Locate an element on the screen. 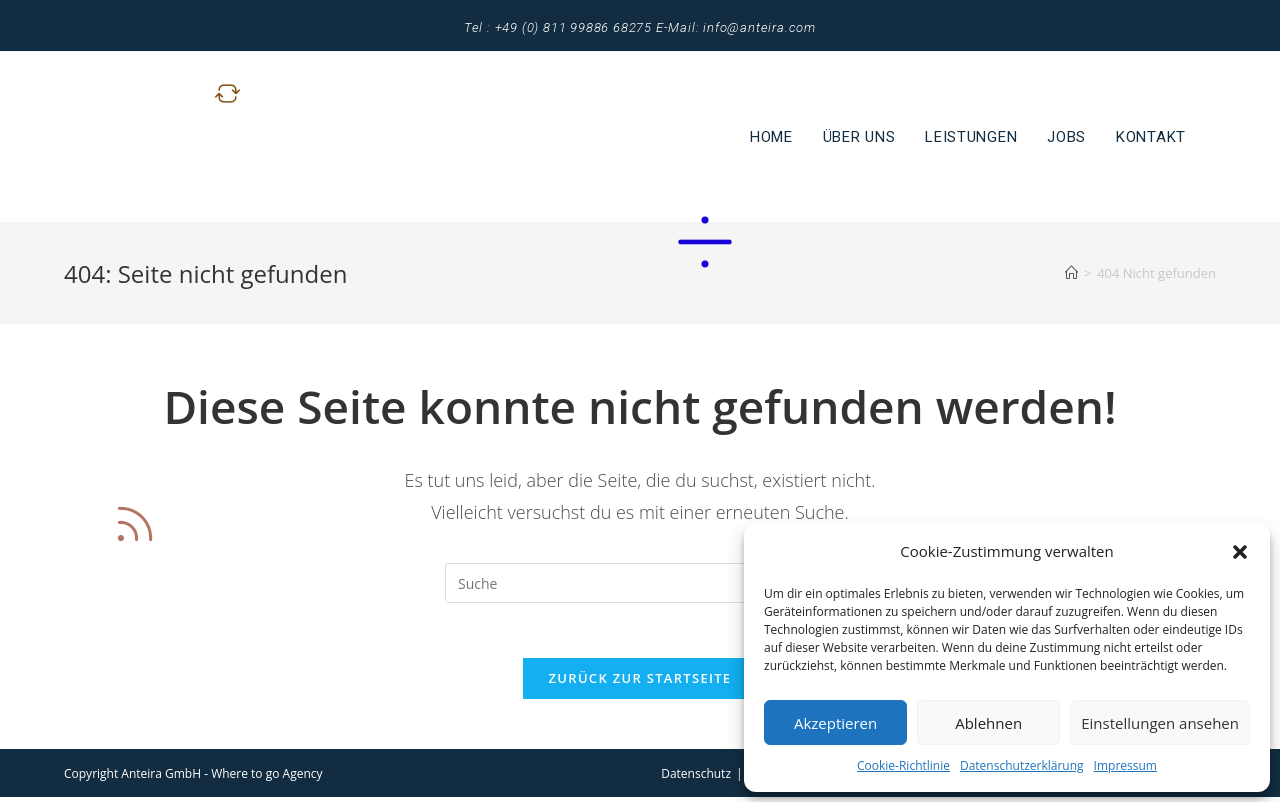  perform a division calculation is located at coordinates (705, 242).